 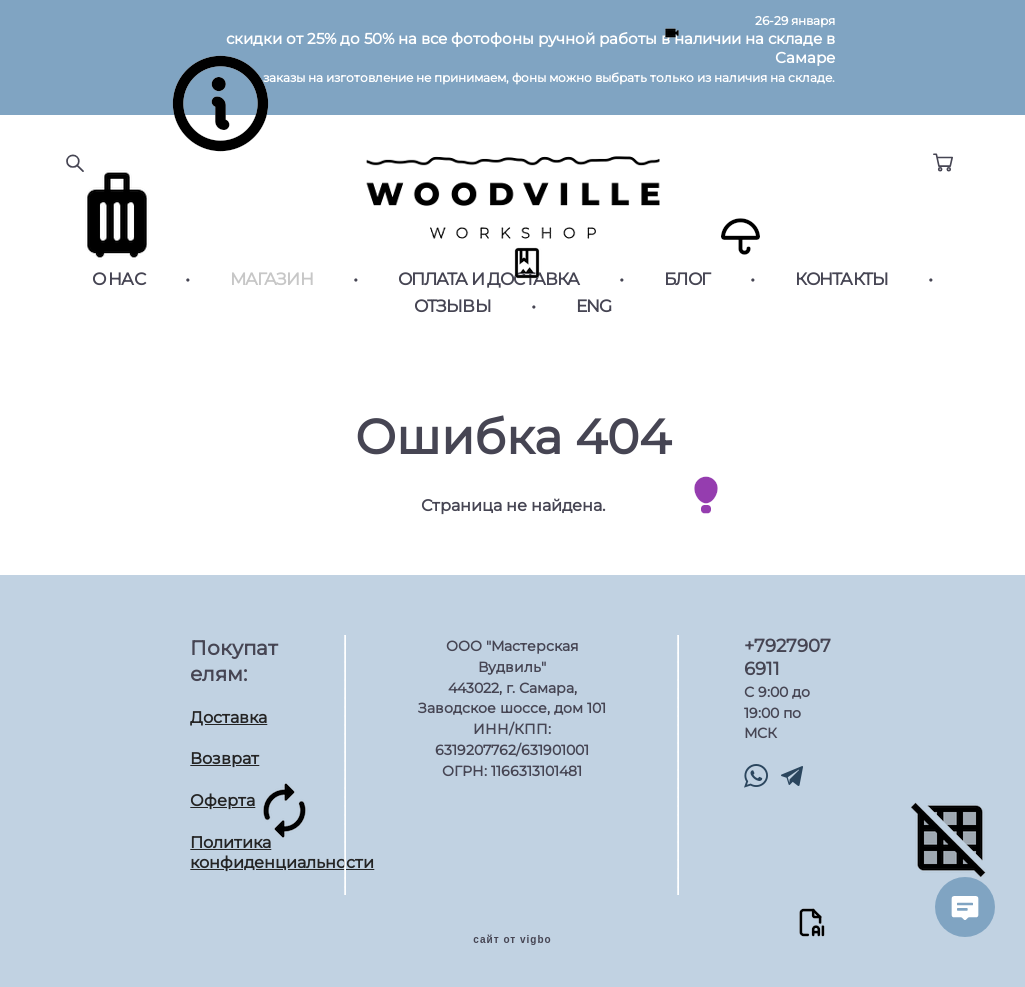 What do you see at coordinates (527, 263) in the screenshot?
I see `open photo album` at bounding box center [527, 263].